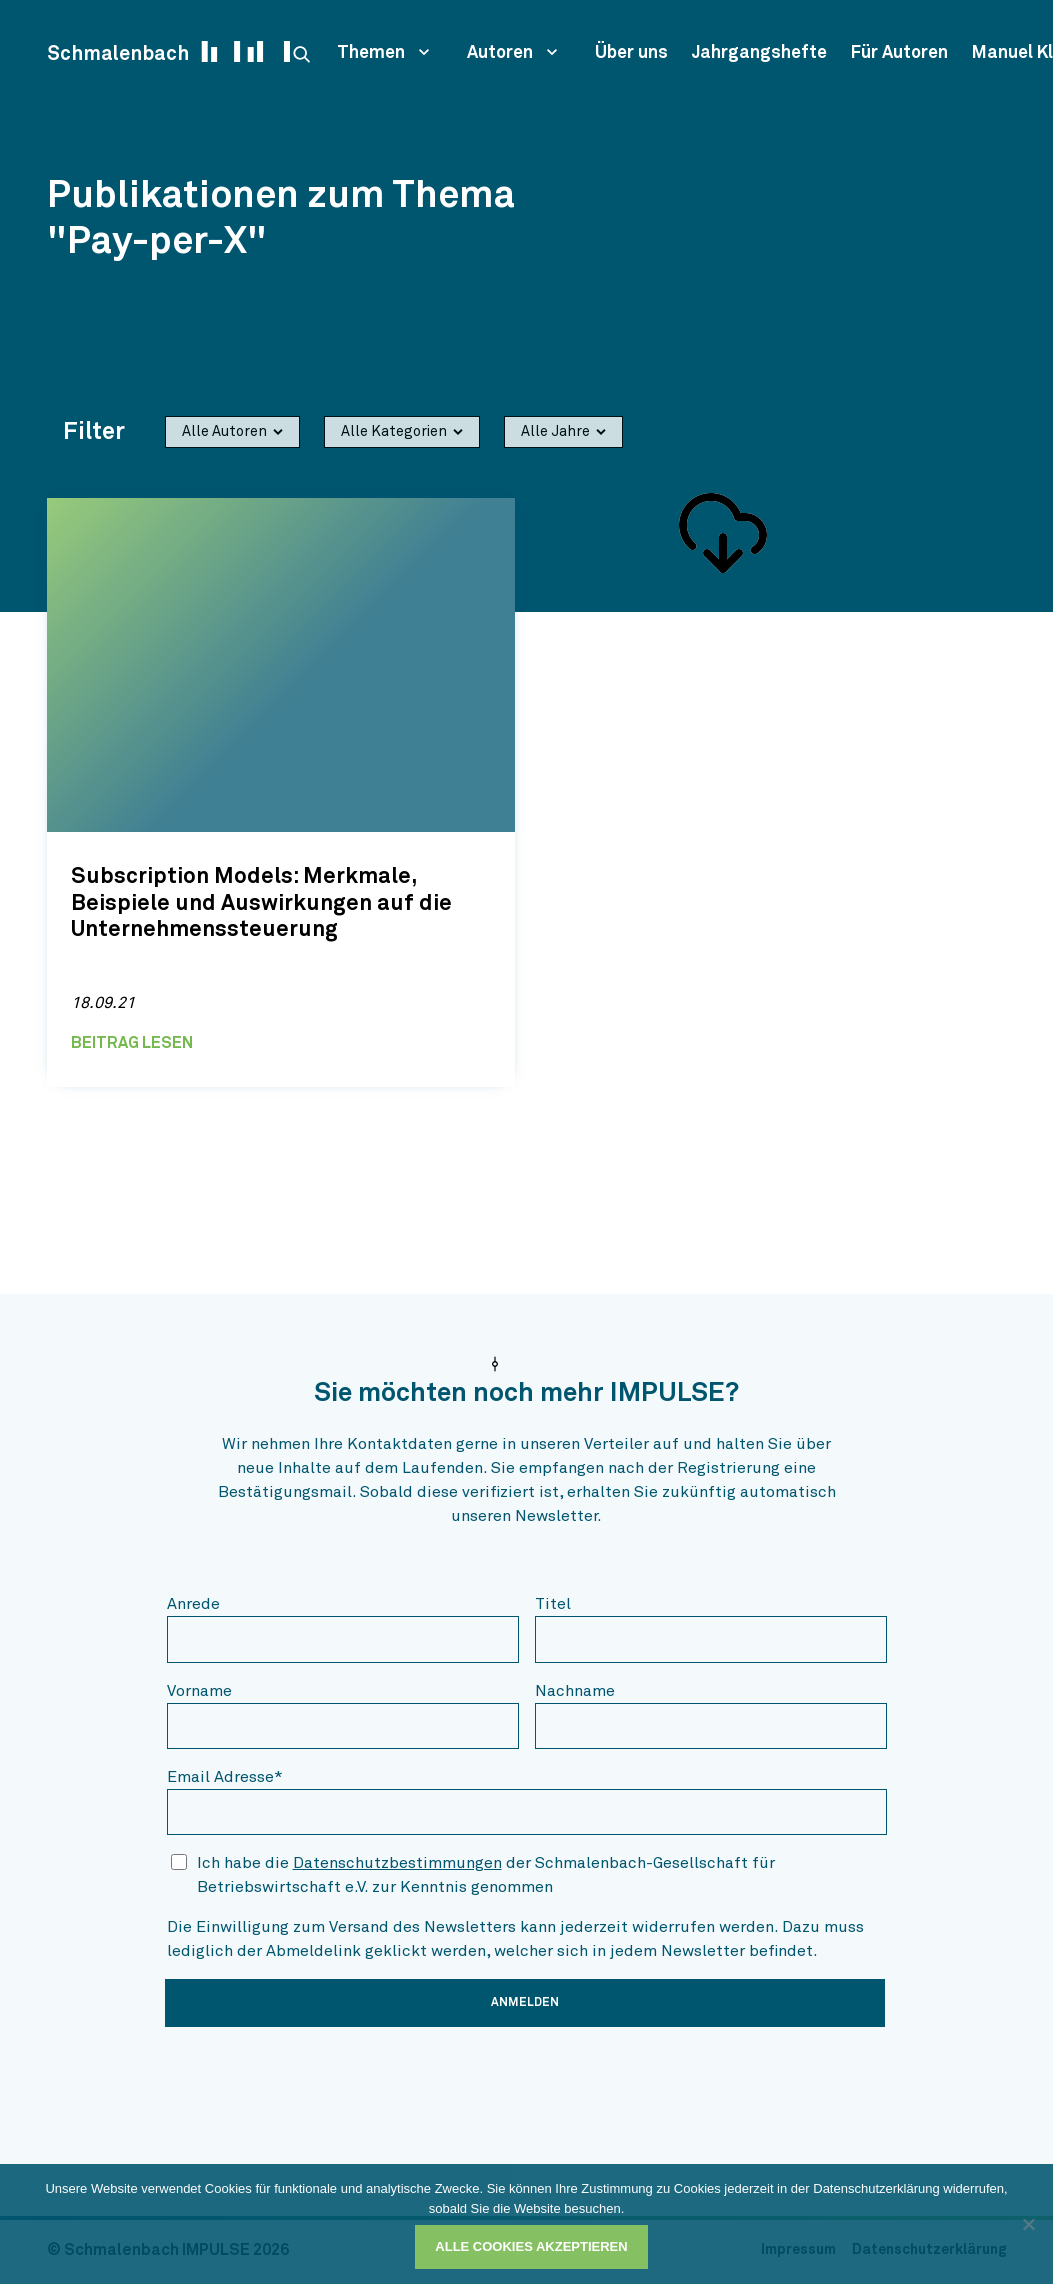 The image size is (1053, 2284). What do you see at coordinates (723, 533) in the screenshot?
I see `download file from cloud storage` at bounding box center [723, 533].